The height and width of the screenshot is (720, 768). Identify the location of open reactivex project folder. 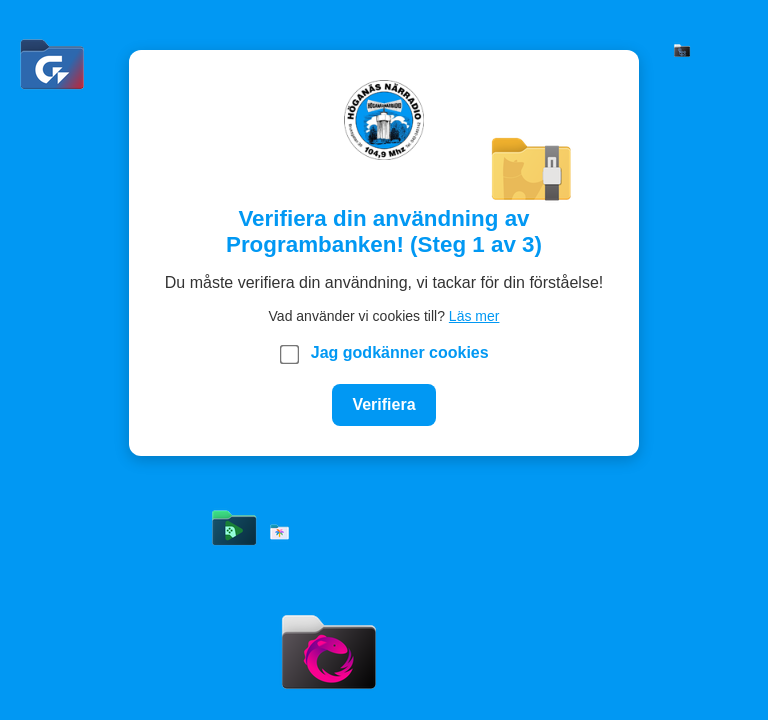
(328, 654).